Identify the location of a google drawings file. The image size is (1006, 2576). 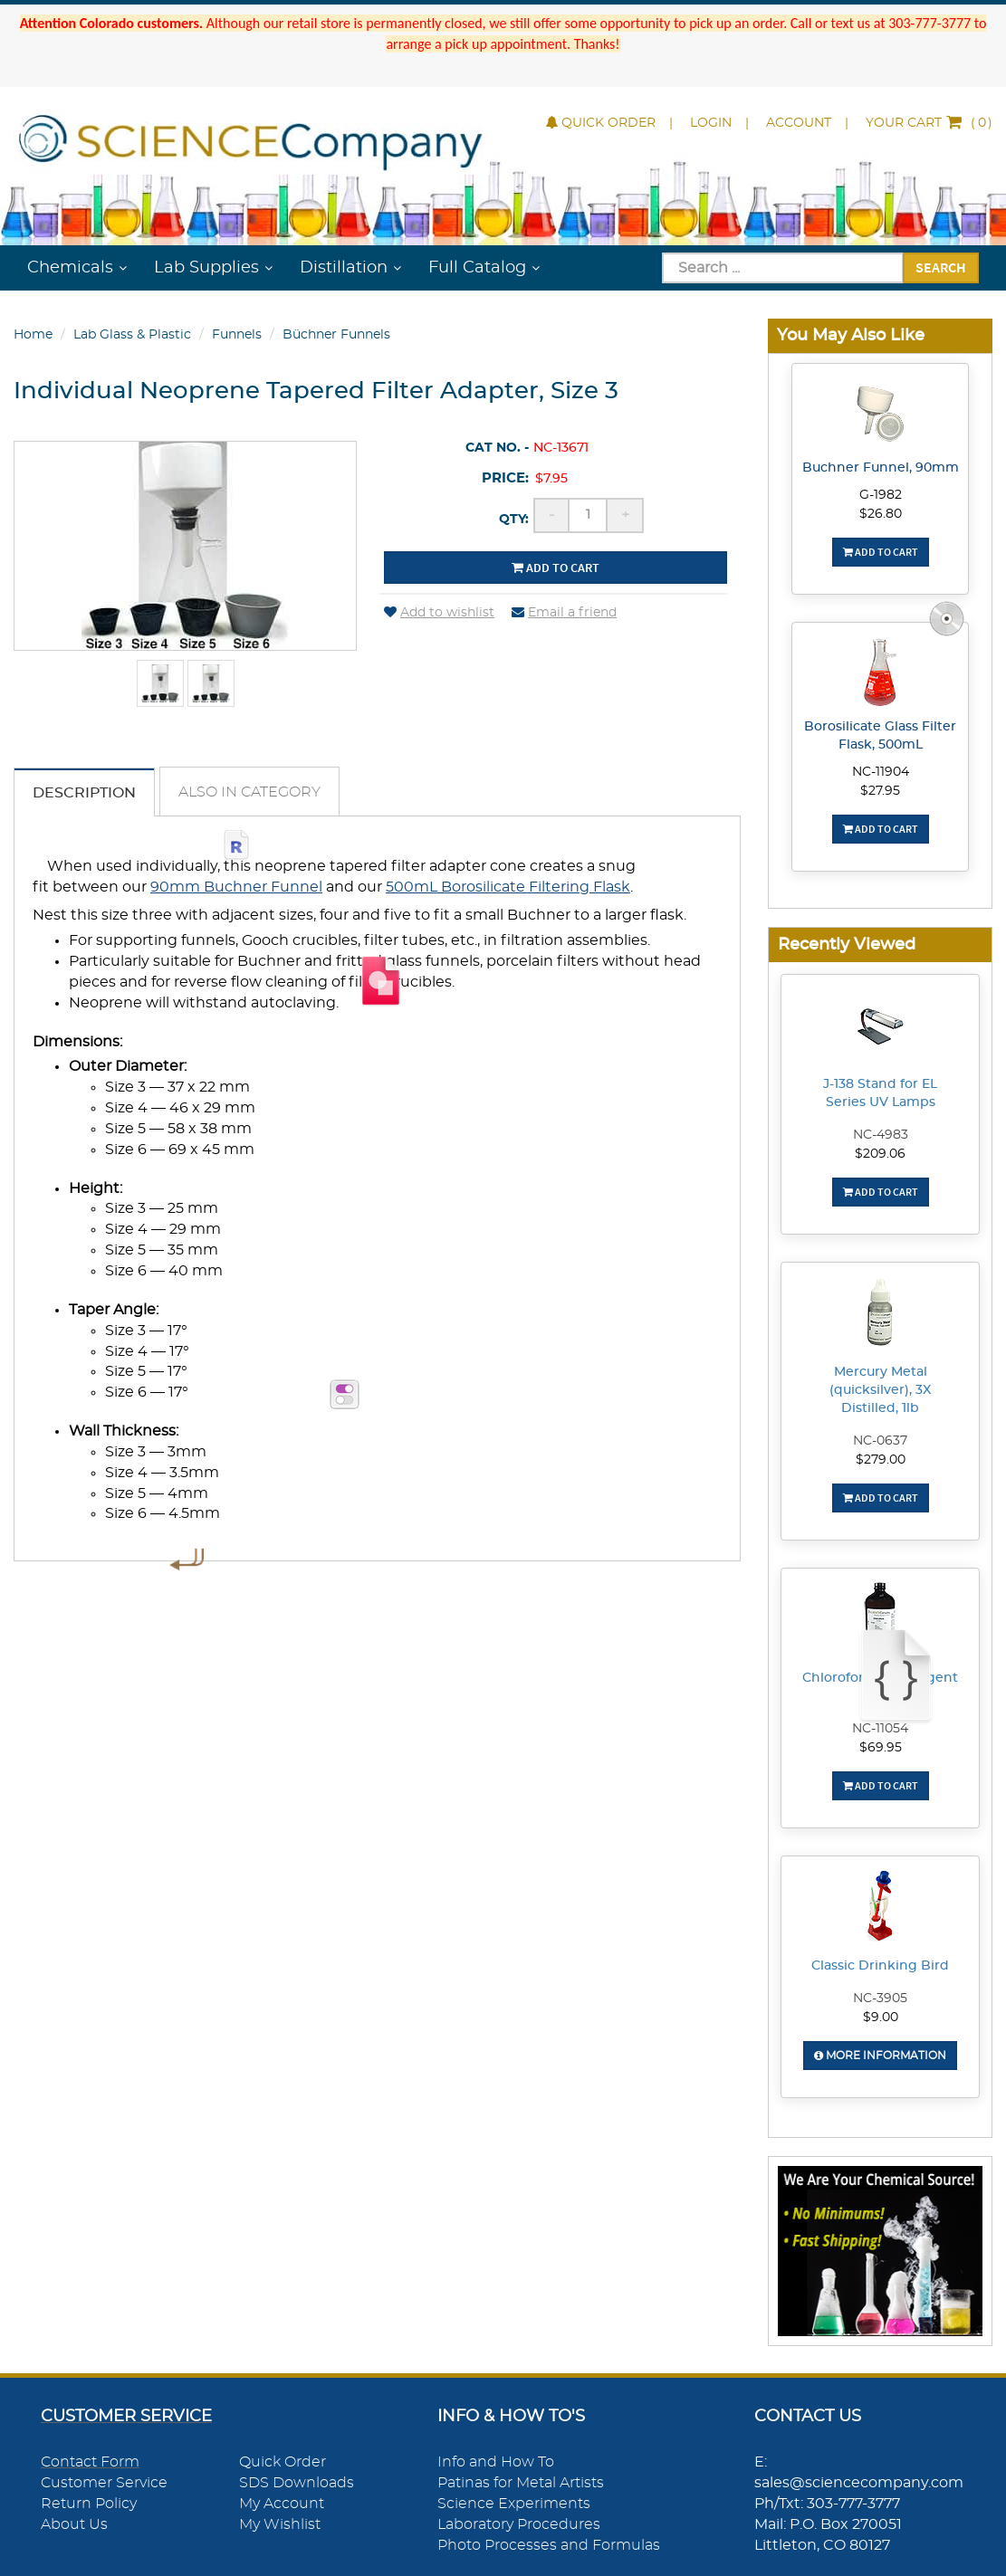
(380, 981).